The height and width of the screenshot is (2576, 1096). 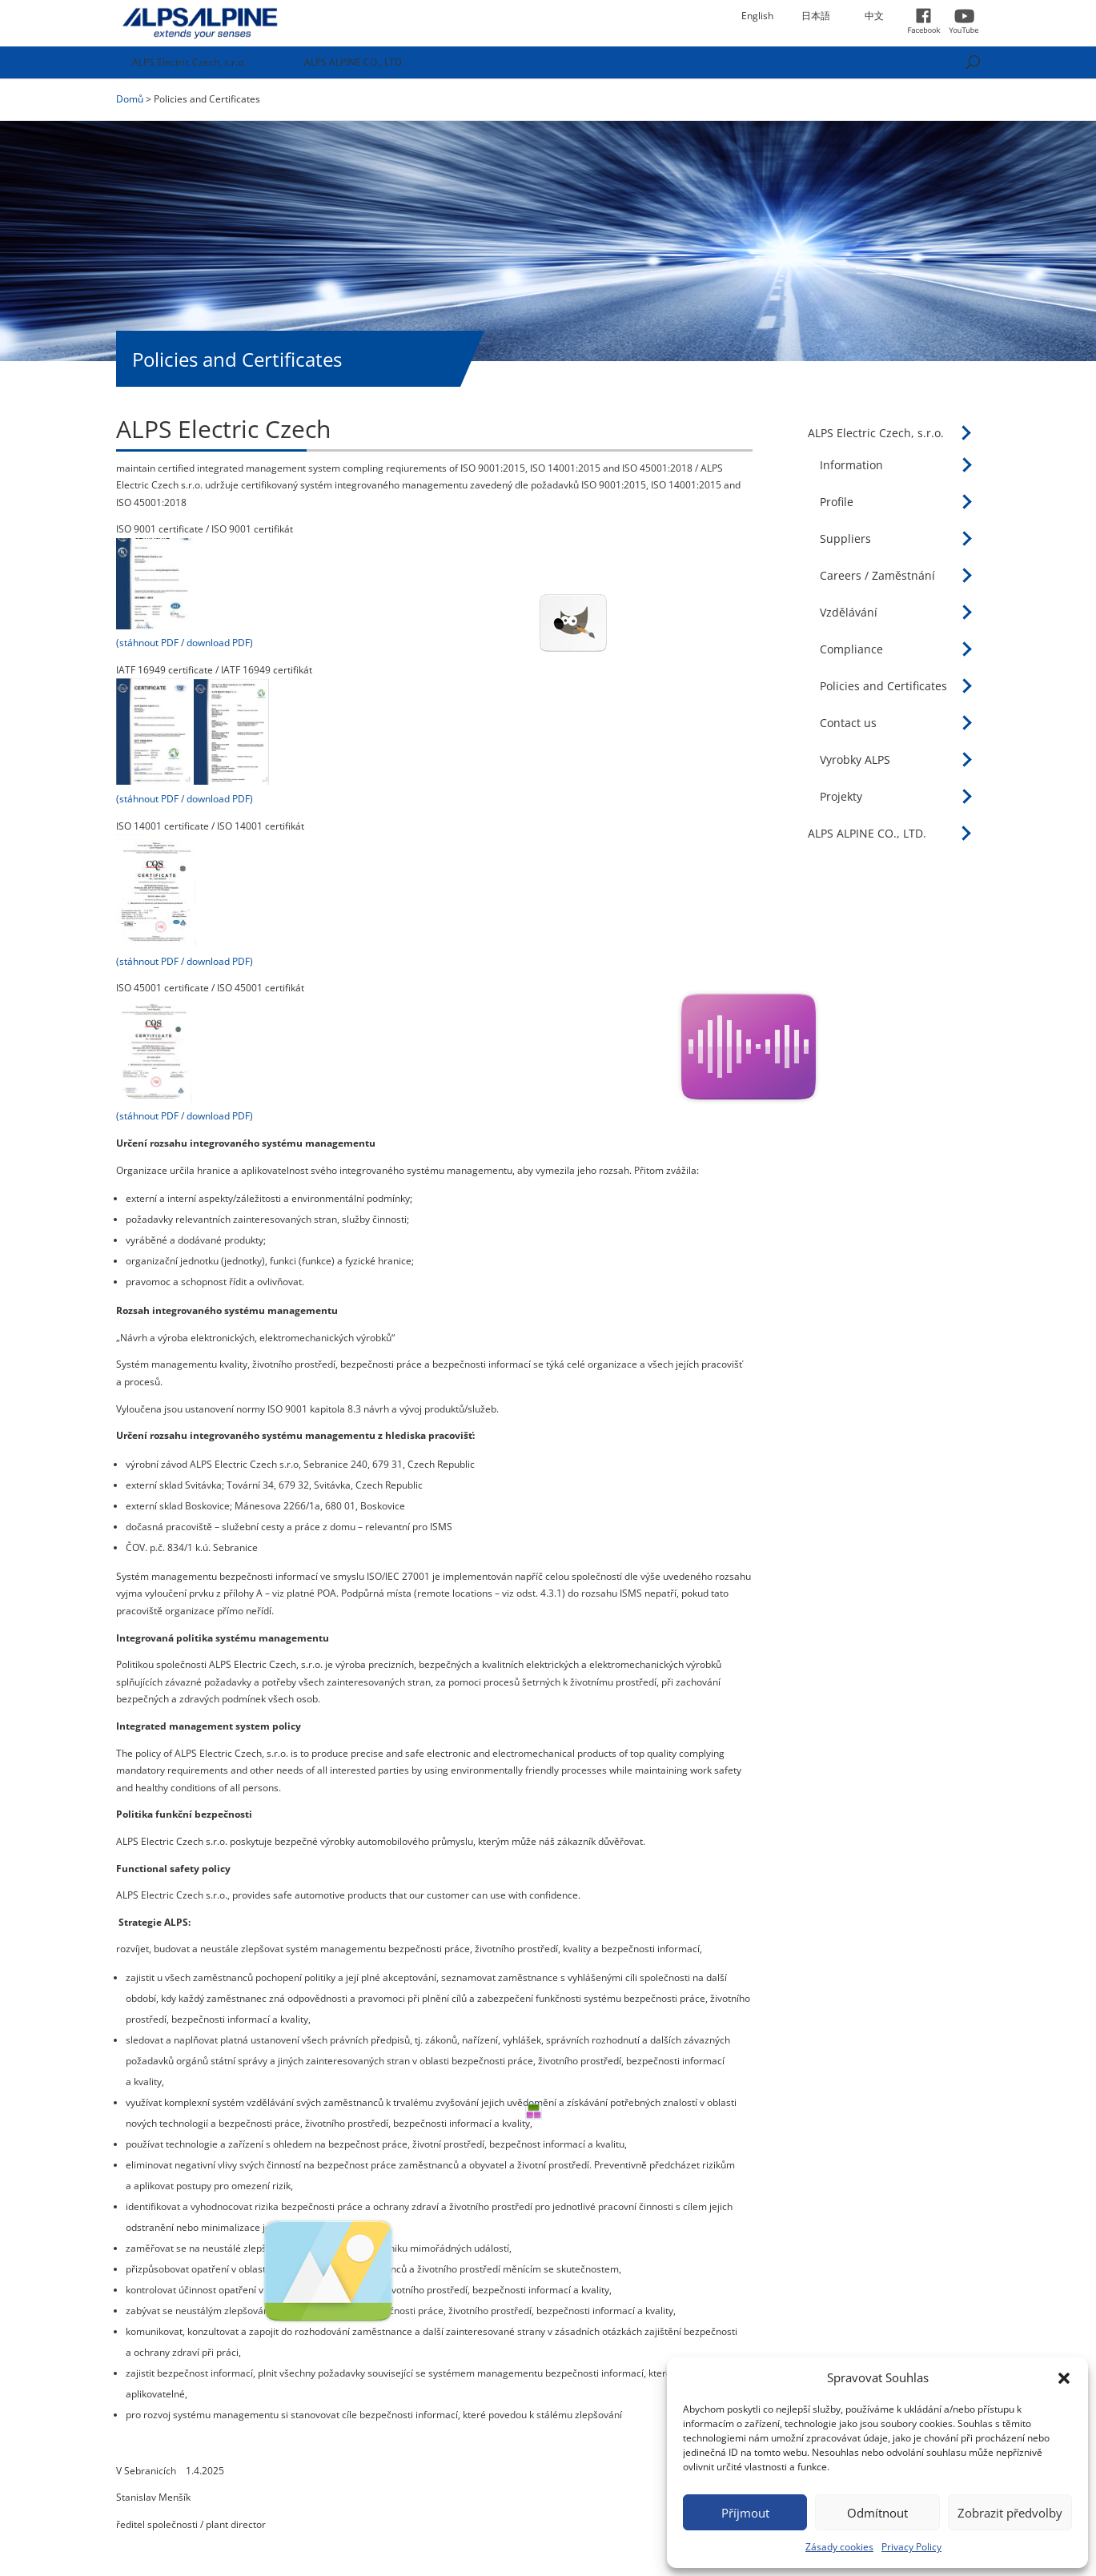 What do you see at coordinates (573, 621) in the screenshot?
I see `a compressed GIMP image file (.xcf.gz or .xcf.bz2)` at bounding box center [573, 621].